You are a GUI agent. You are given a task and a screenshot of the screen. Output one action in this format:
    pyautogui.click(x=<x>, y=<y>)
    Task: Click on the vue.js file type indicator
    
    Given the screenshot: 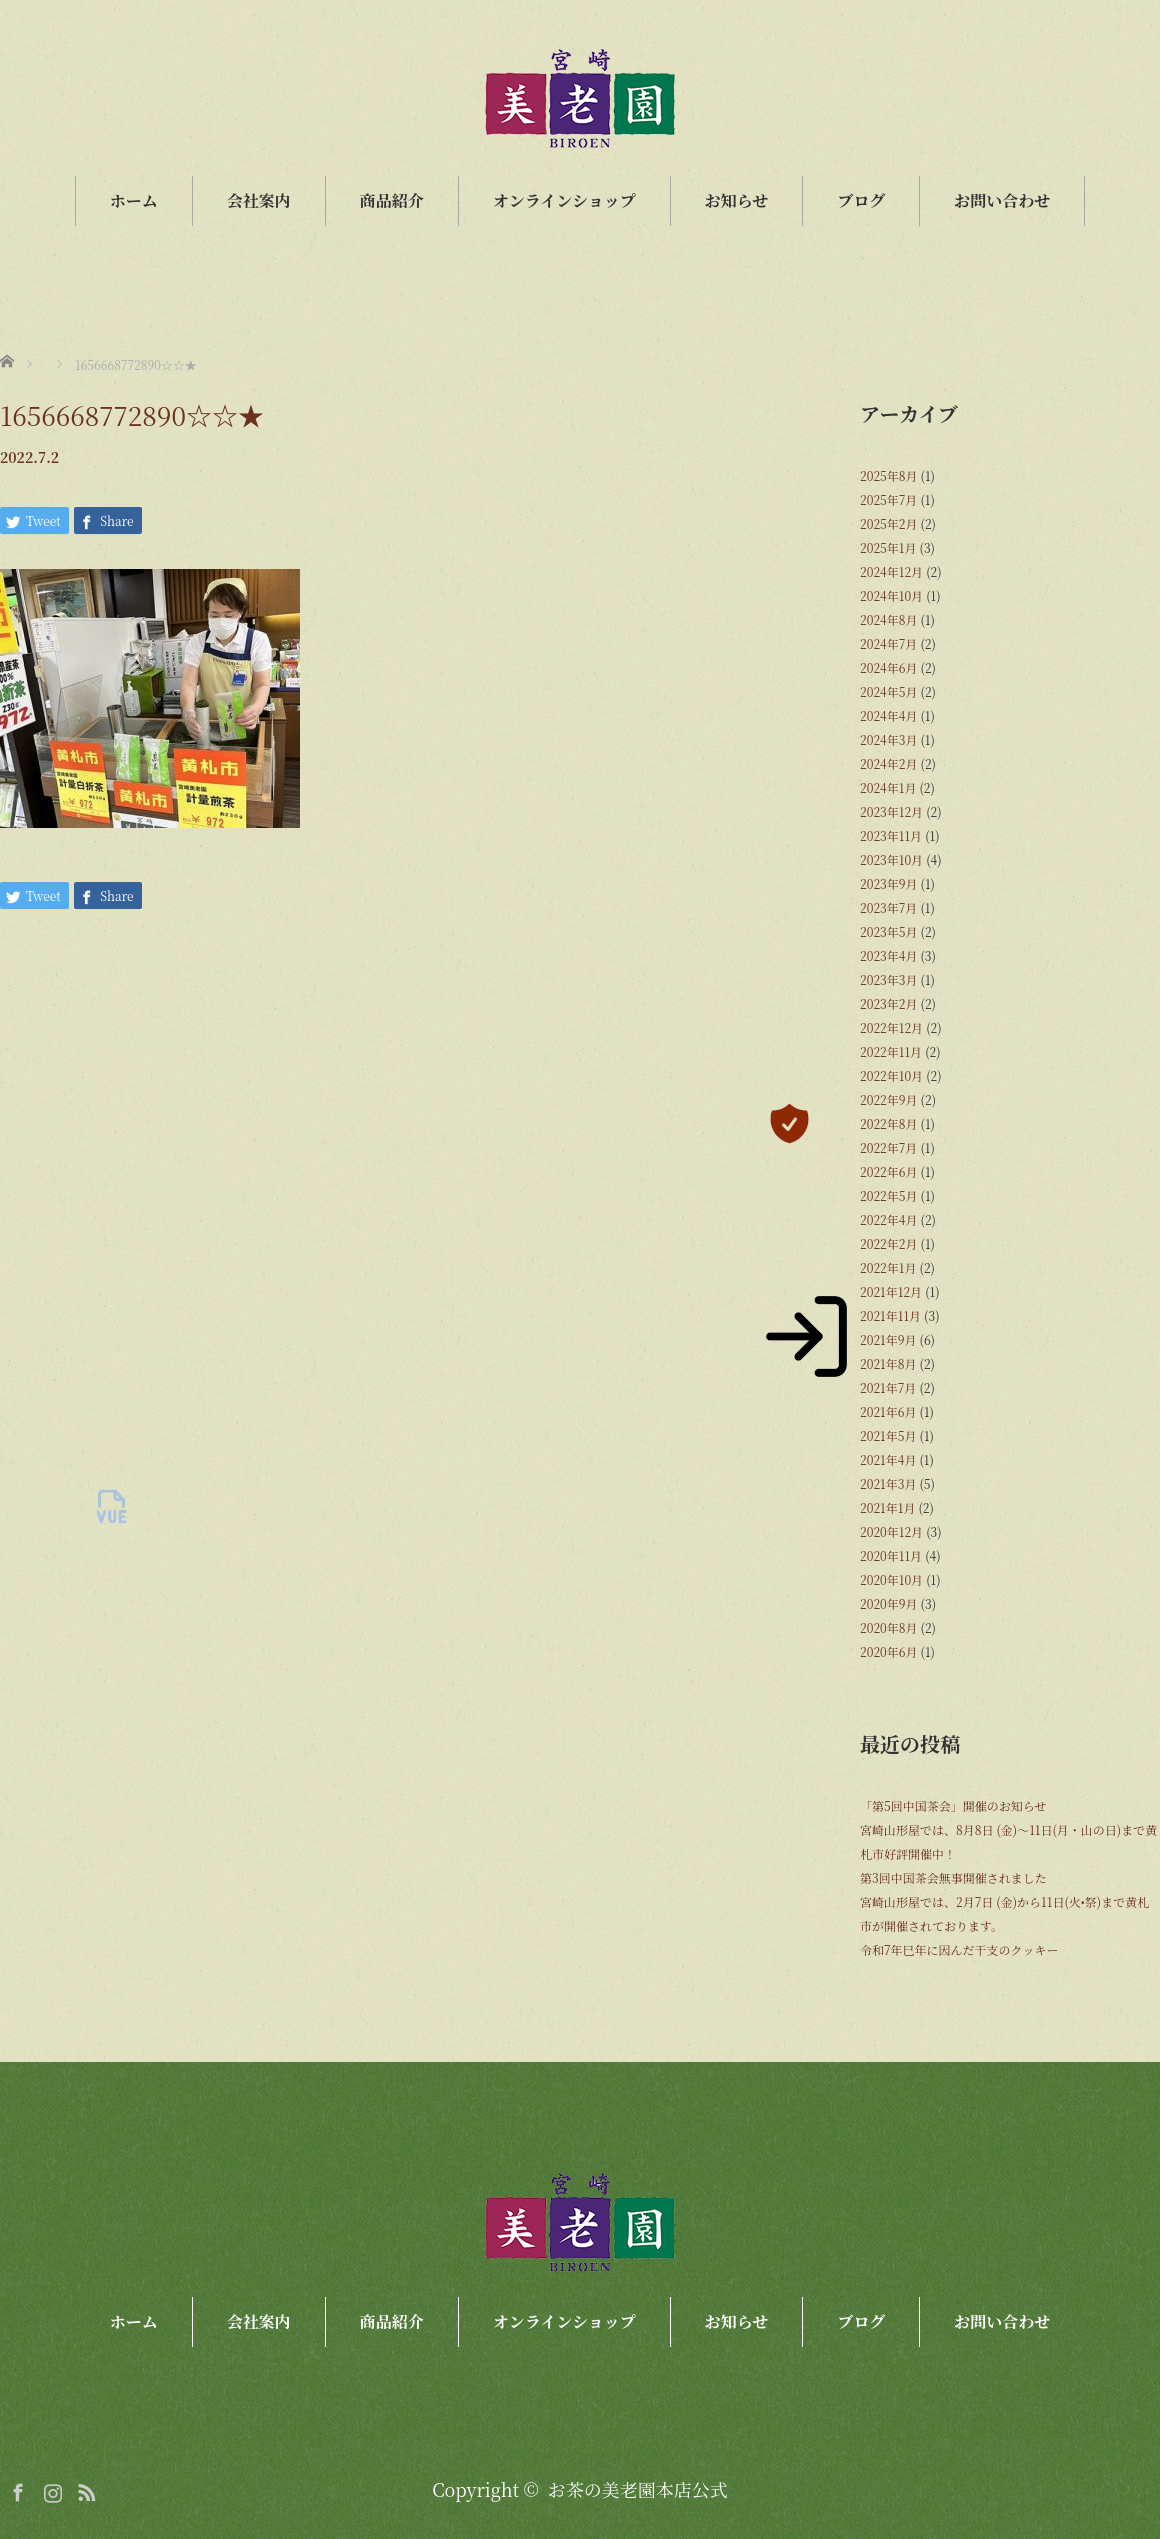 What is the action you would take?
    pyautogui.click(x=111, y=1506)
    